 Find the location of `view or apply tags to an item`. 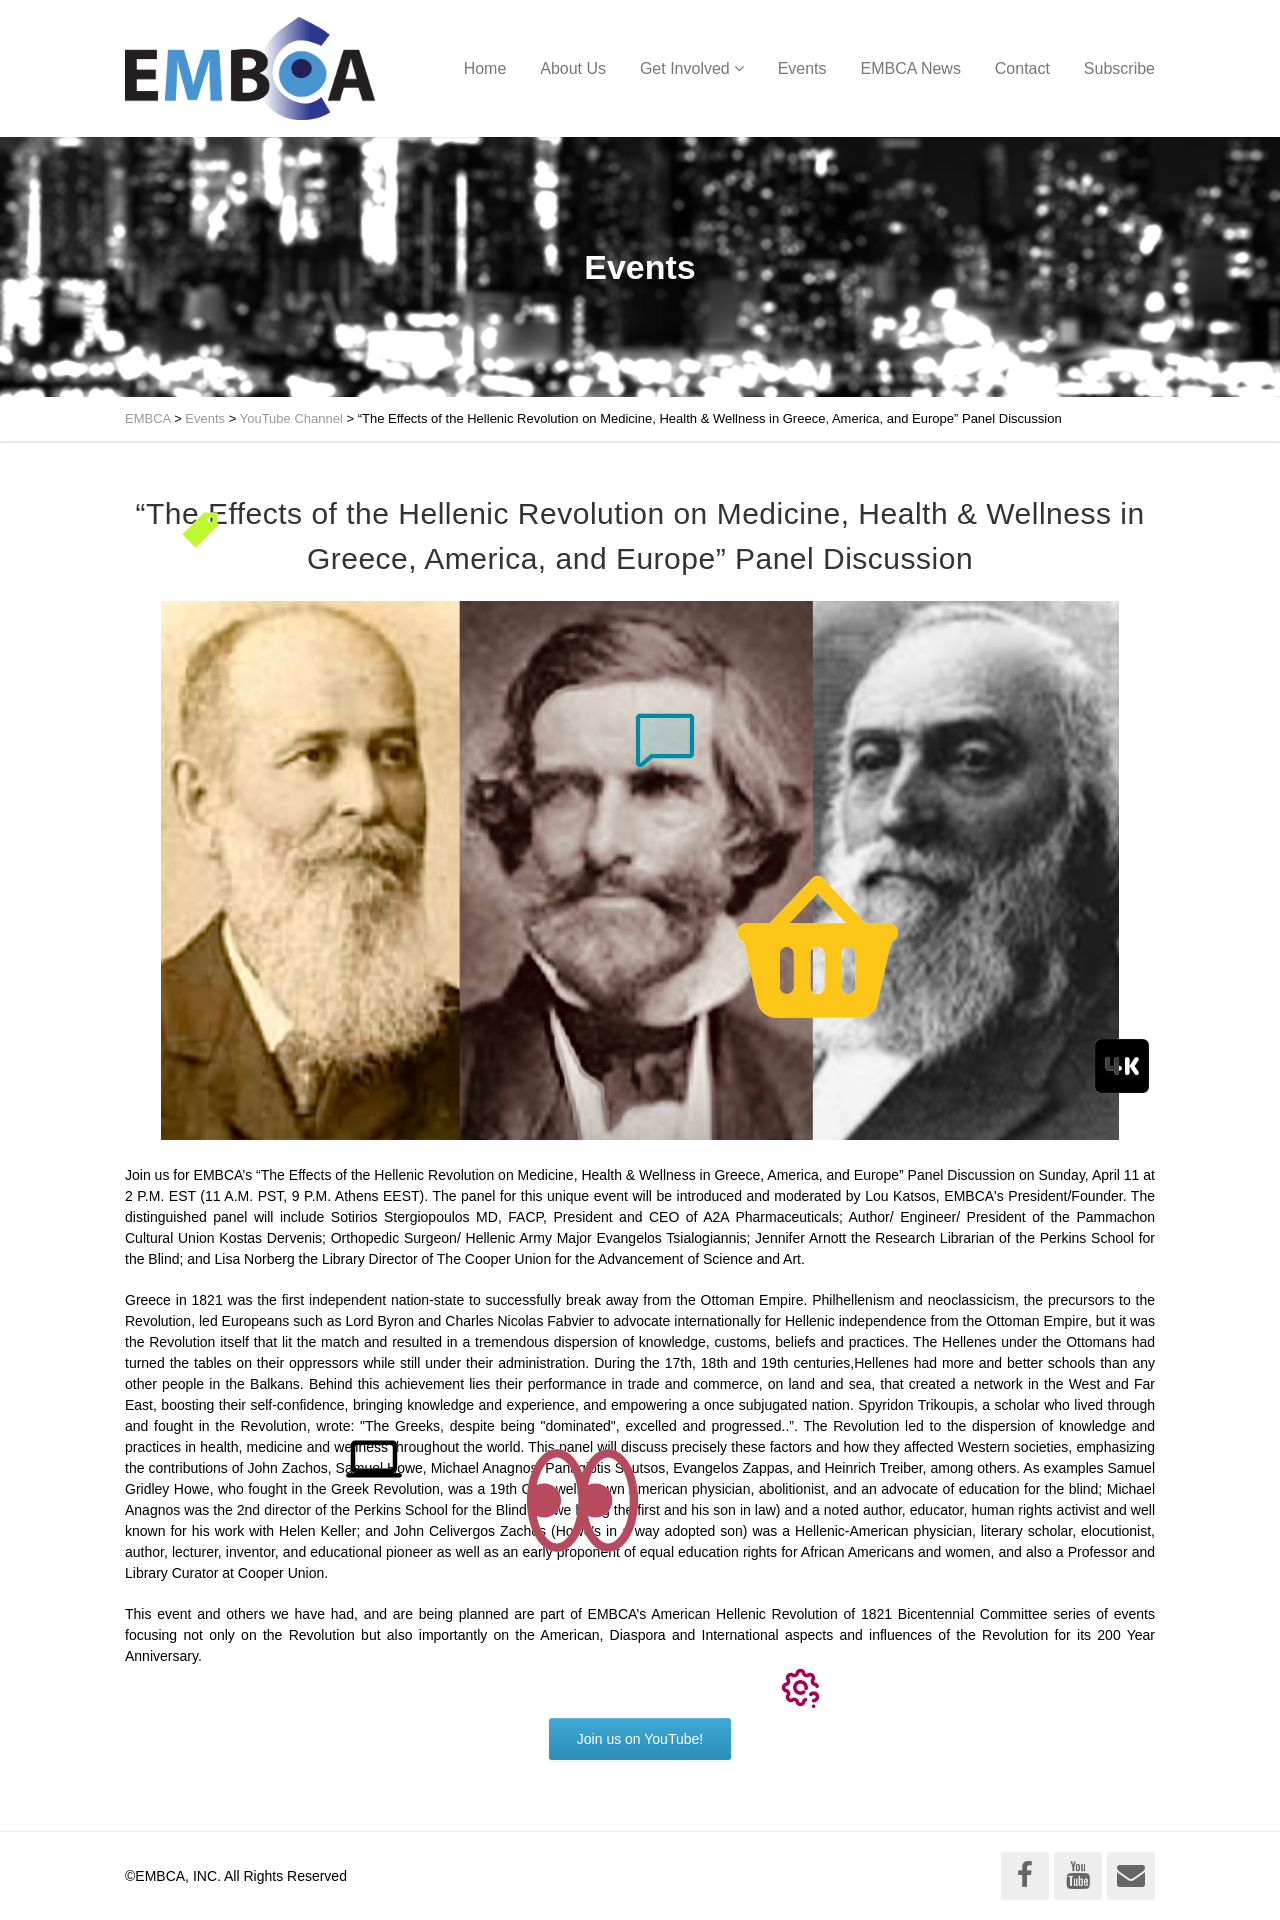

view or apply tags to an item is located at coordinates (200, 529).